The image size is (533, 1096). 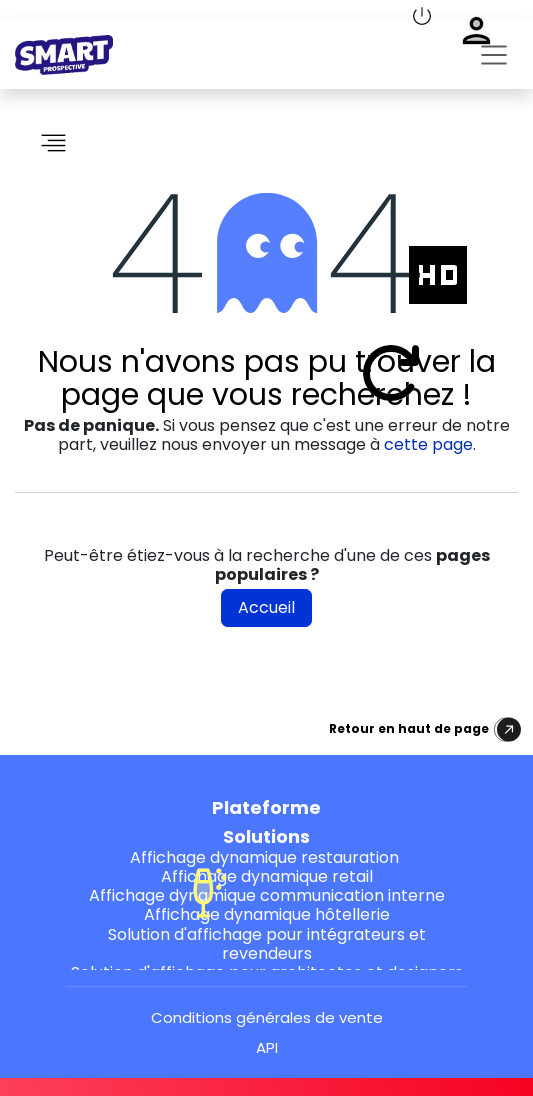 What do you see at coordinates (53, 143) in the screenshot?
I see `align text to the right` at bounding box center [53, 143].